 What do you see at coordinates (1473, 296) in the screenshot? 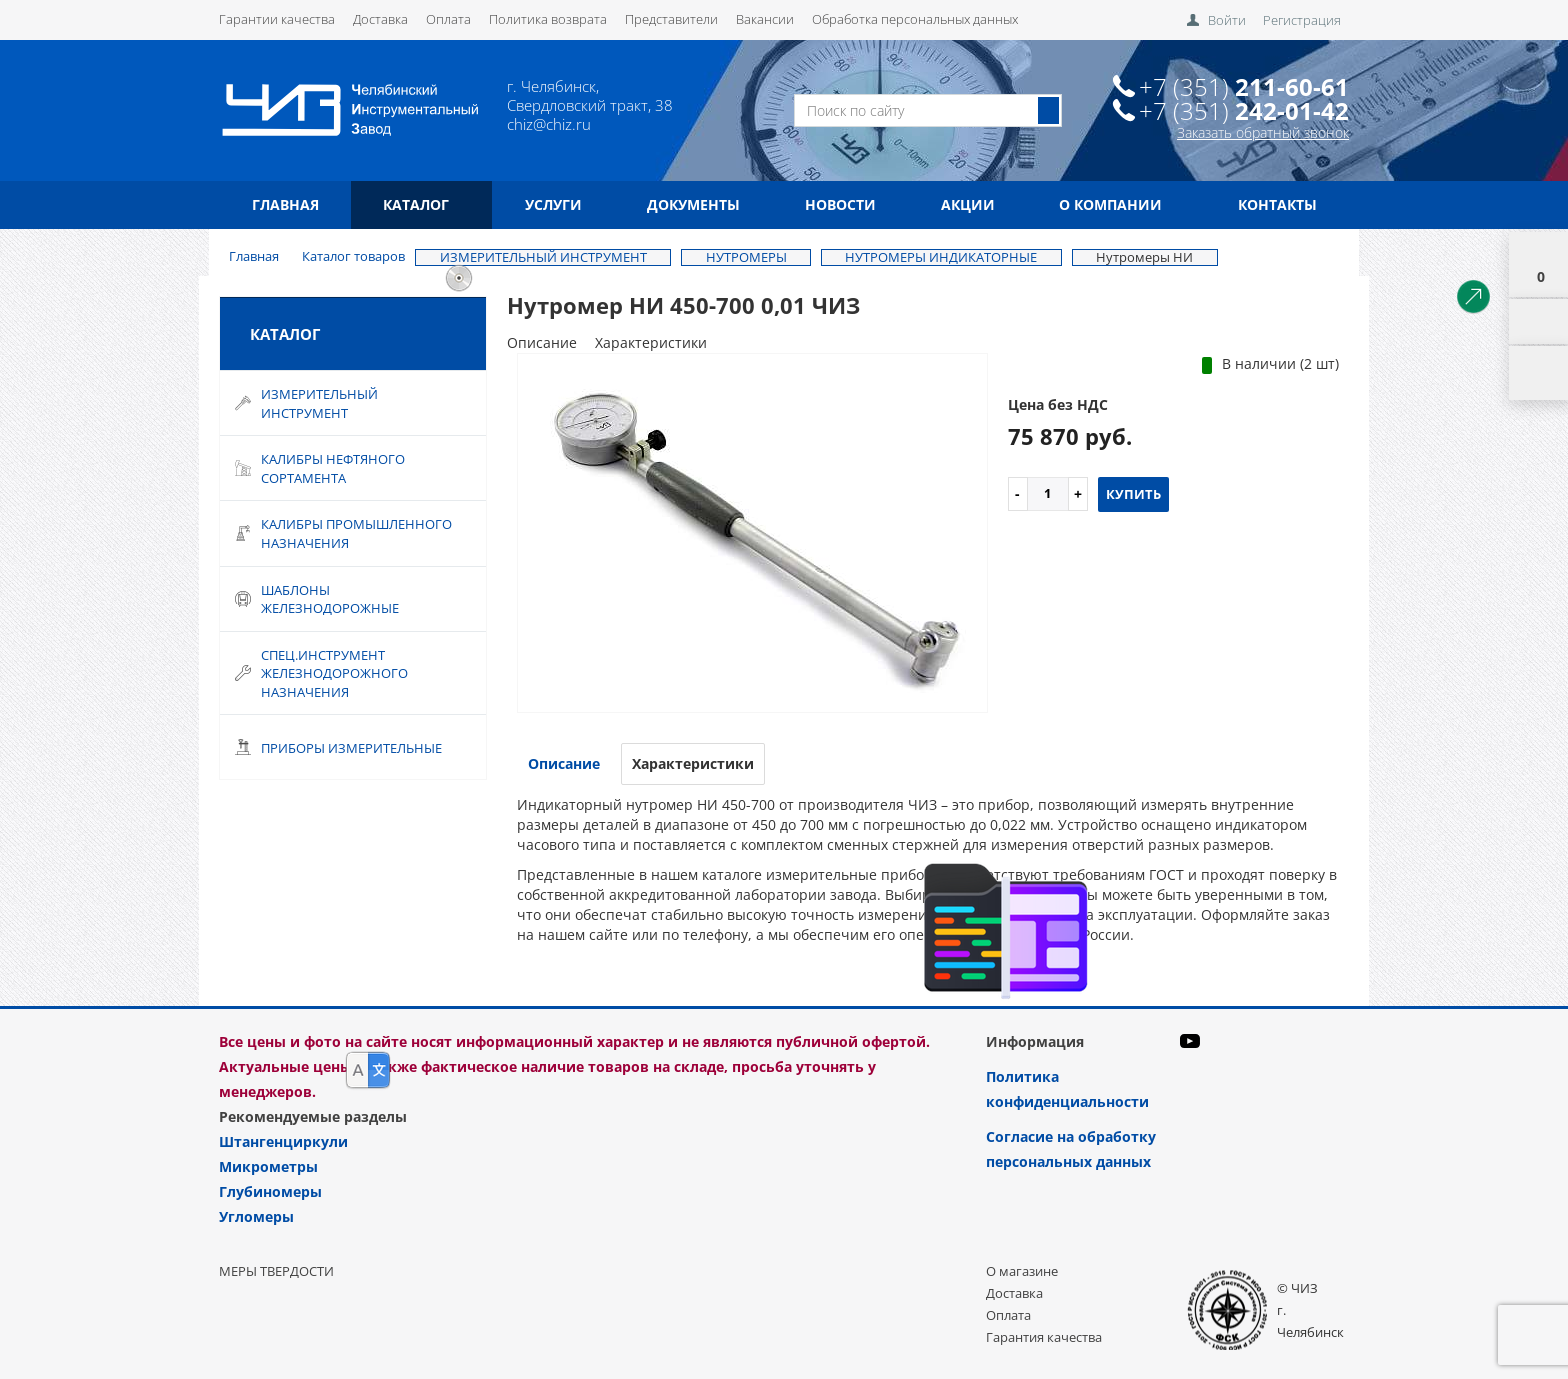
I see `indicates a symbolic link or shortcut to another file` at bounding box center [1473, 296].